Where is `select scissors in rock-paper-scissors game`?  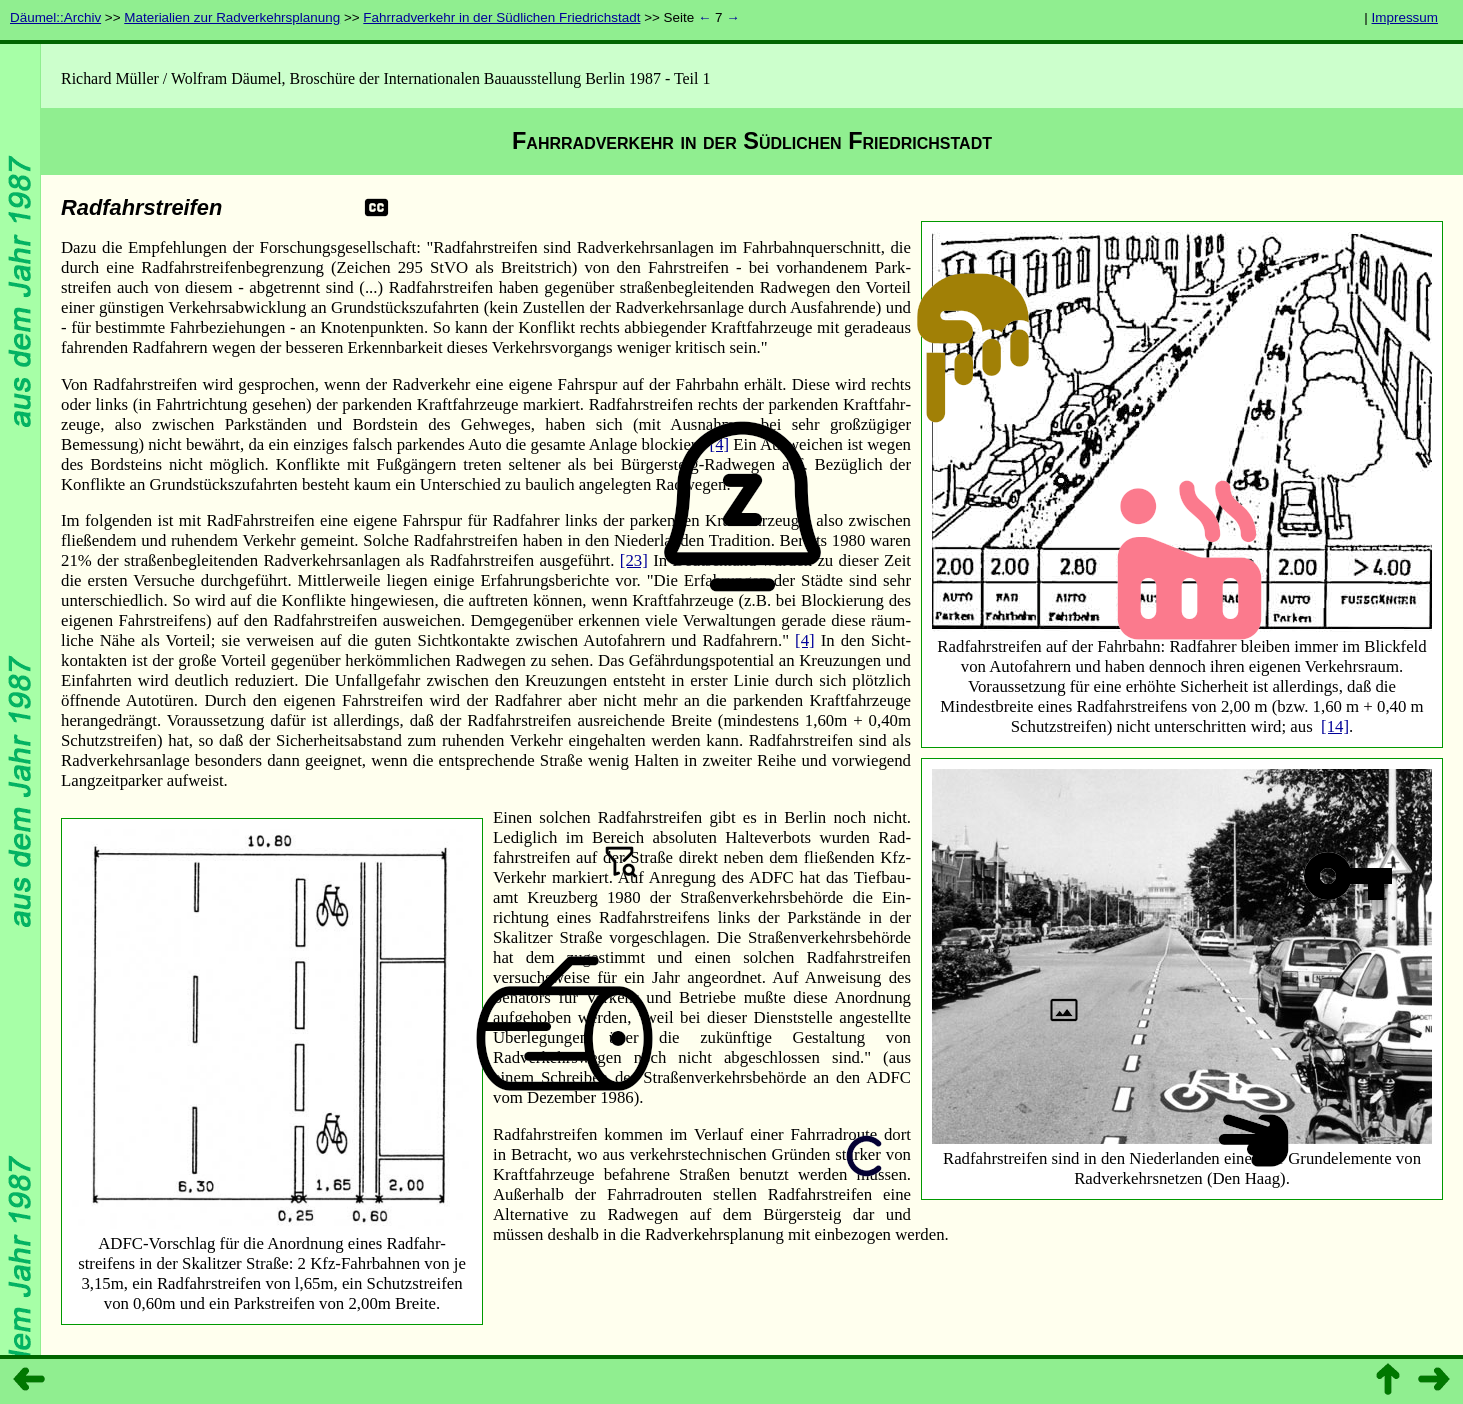
select scissors in rock-paper-scissors game is located at coordinates (1253, 1140).